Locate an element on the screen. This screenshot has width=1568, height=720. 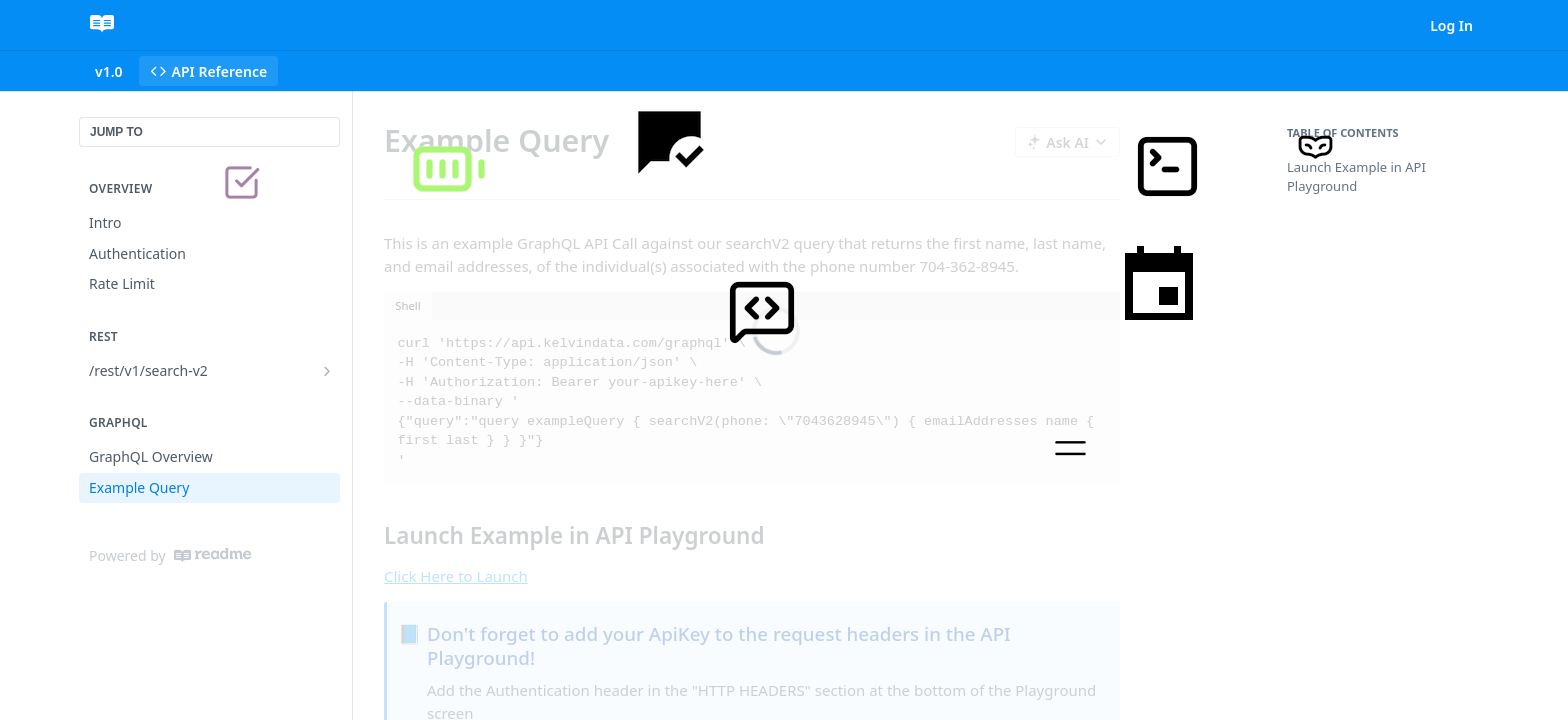
message has been read is located at coordinates (669, 142).